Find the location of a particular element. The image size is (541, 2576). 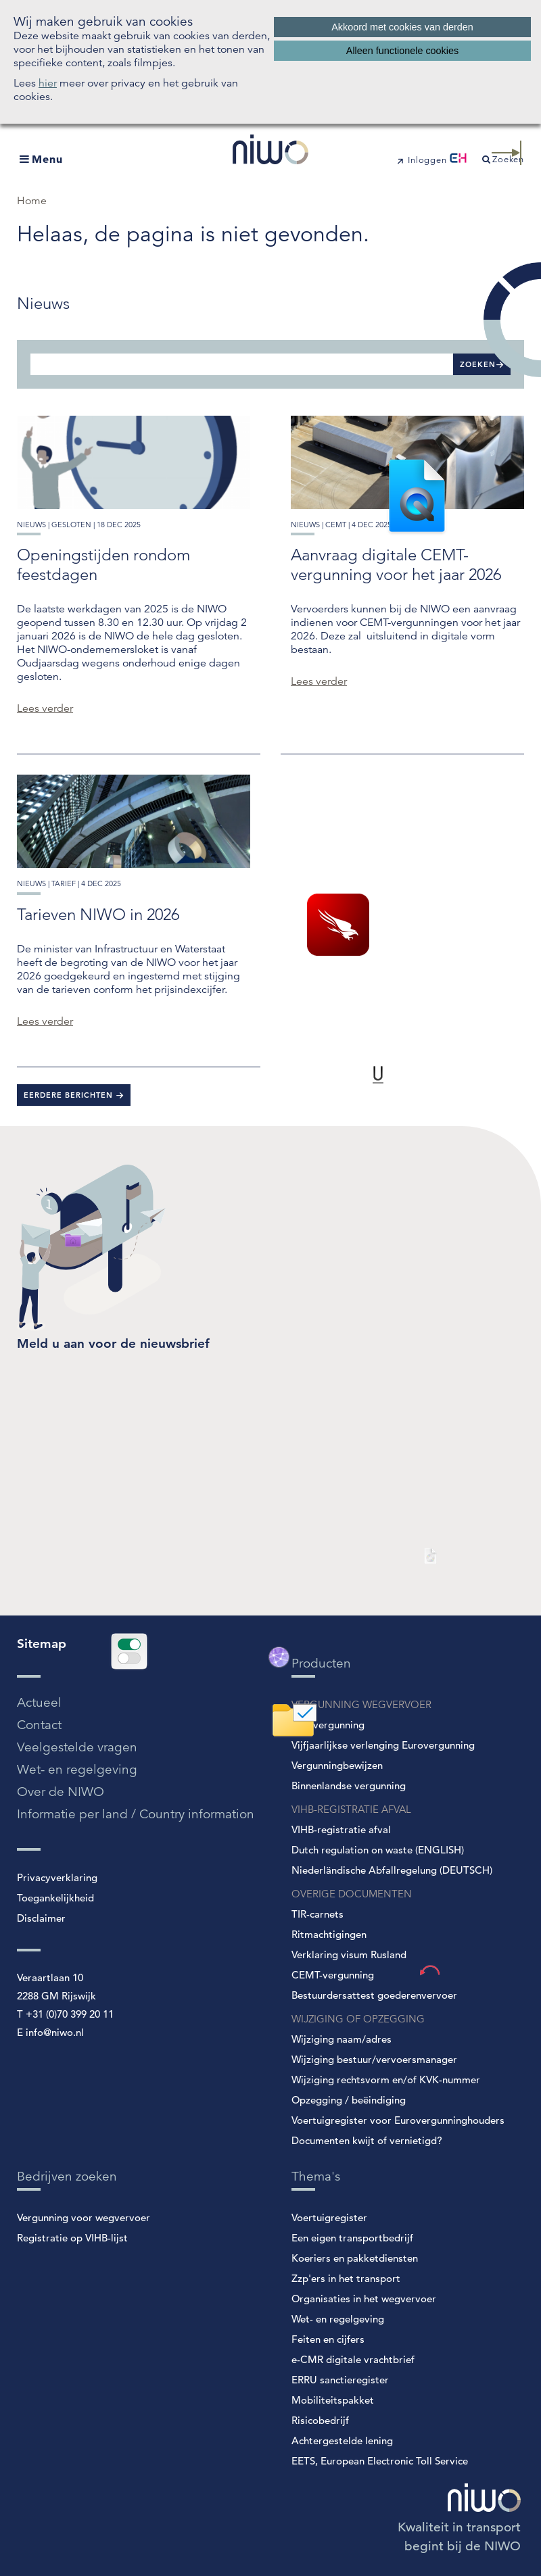

open system tweaks or customization settings is located at coordinates (129, 1651).